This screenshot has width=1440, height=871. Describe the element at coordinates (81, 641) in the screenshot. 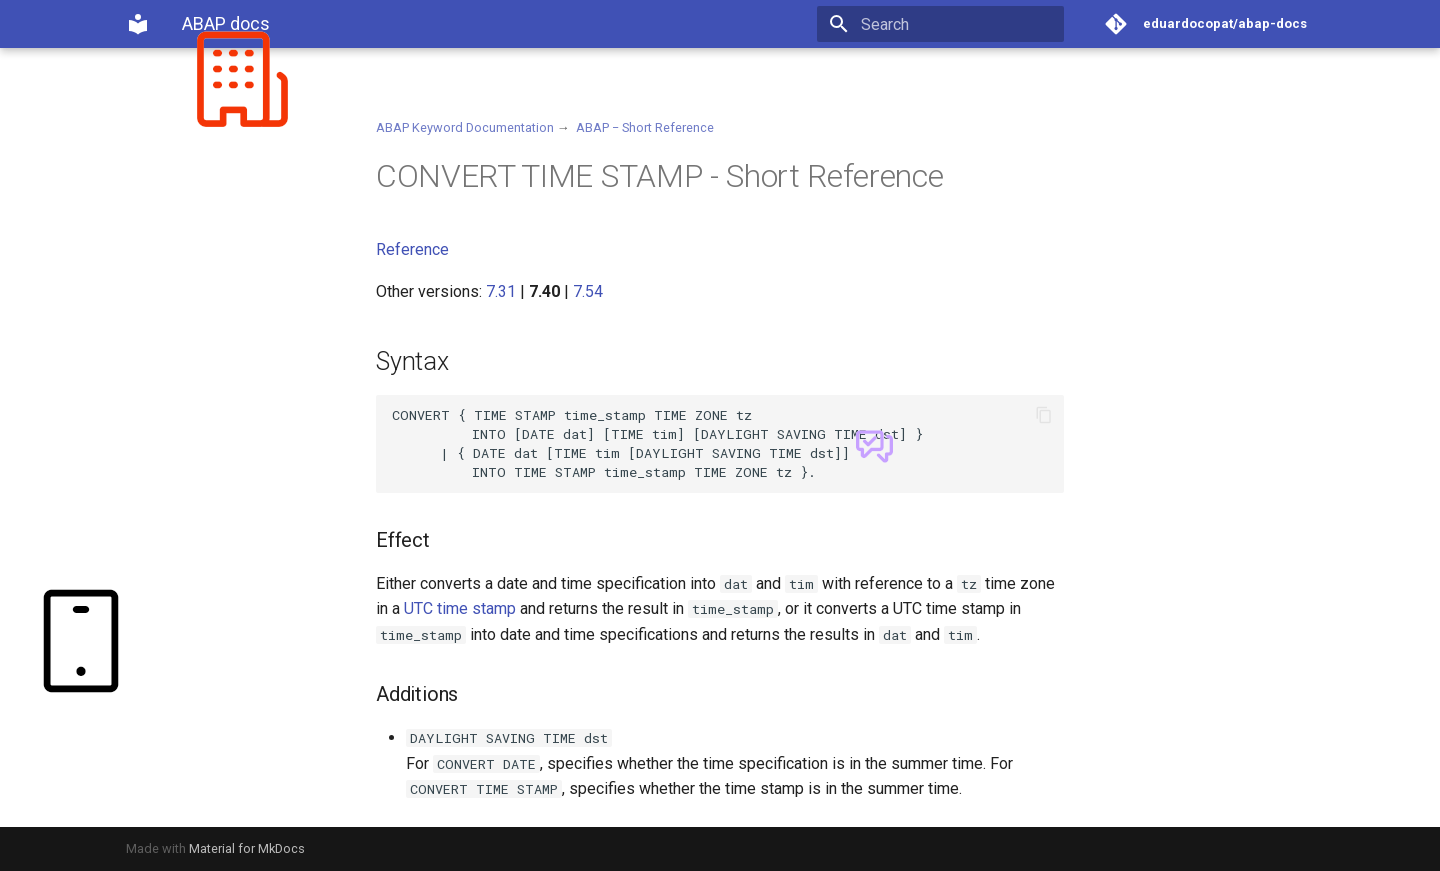

I see `view mobile device settings` at that location.